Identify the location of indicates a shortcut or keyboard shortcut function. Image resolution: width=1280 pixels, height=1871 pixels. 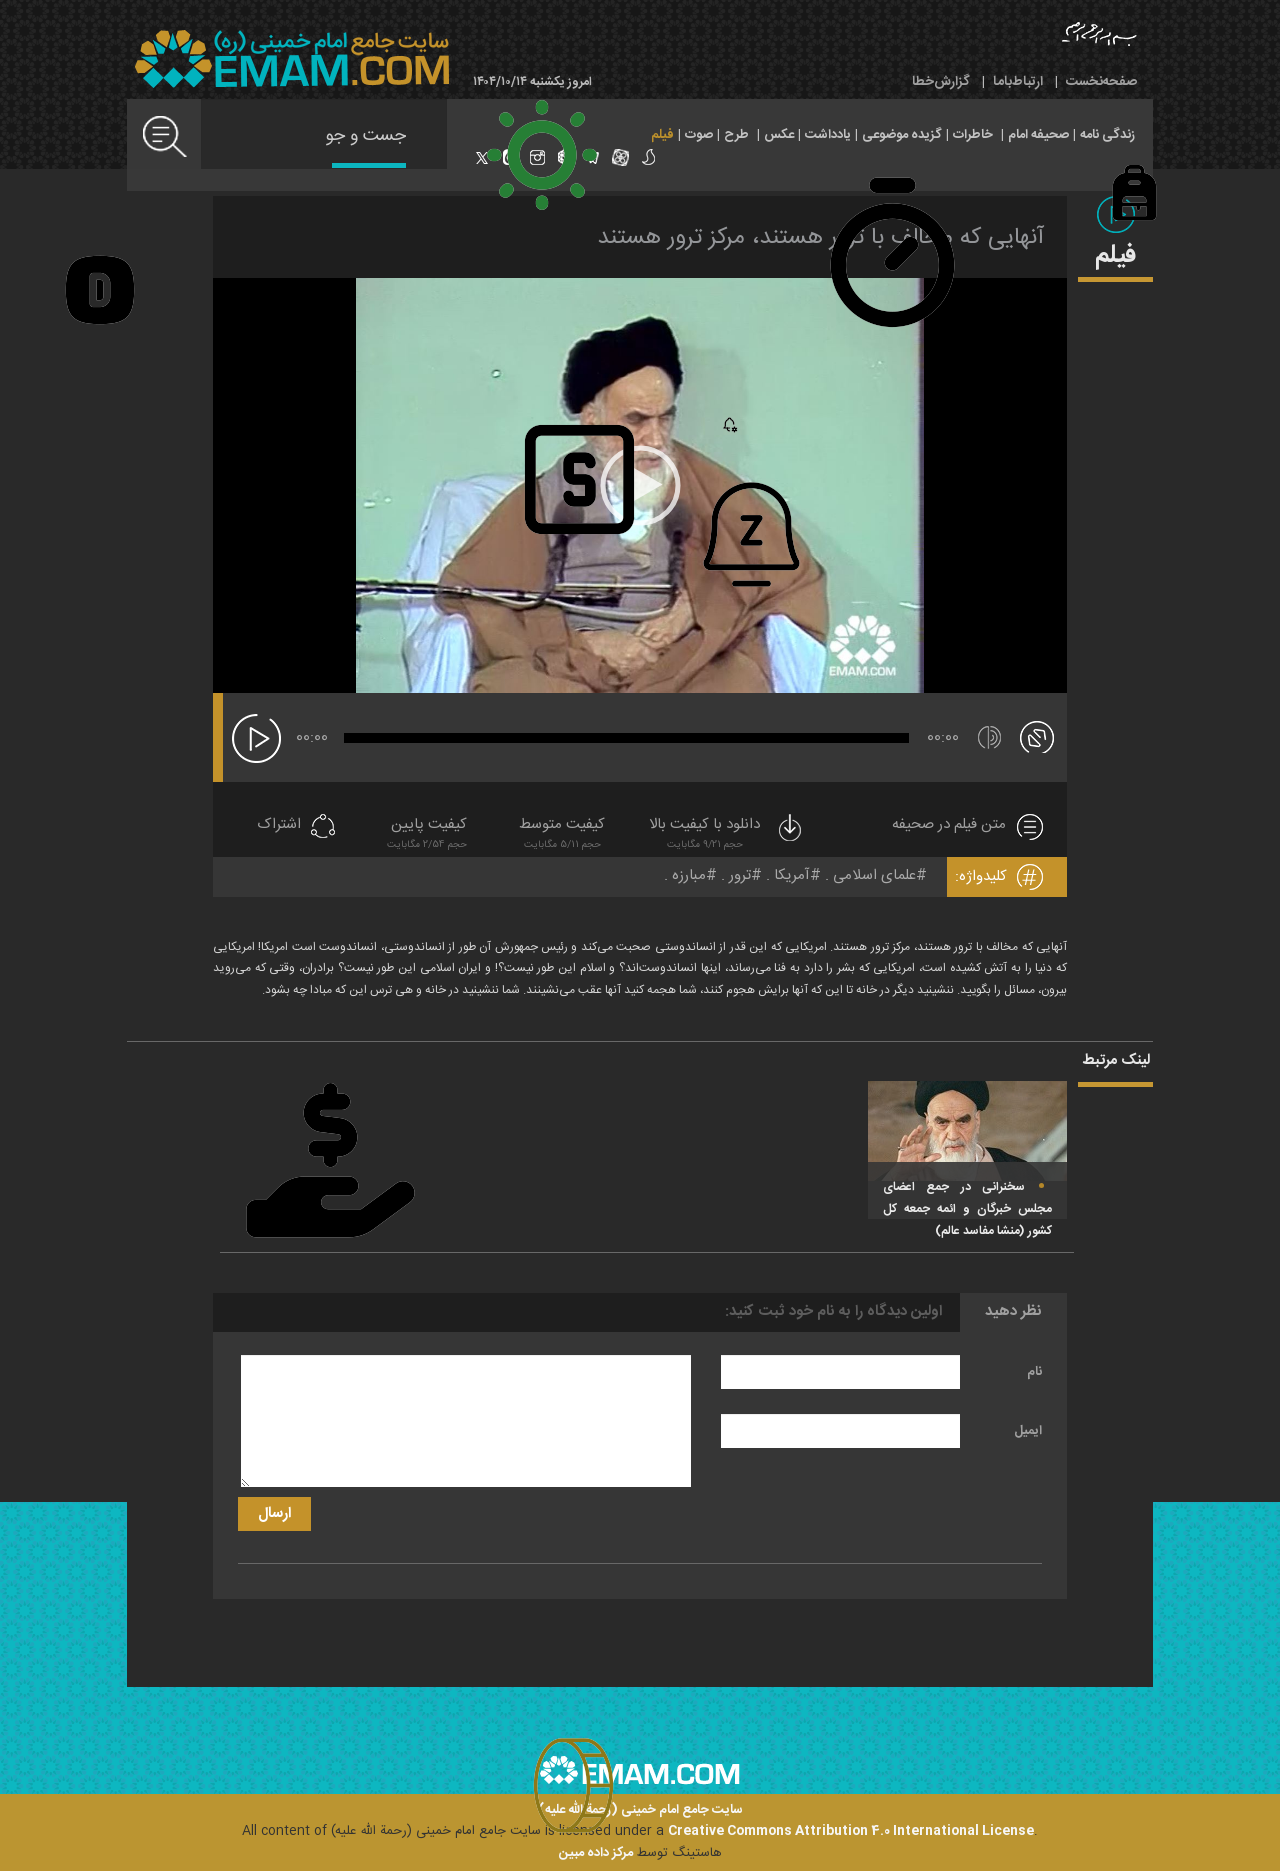
(579, 479).